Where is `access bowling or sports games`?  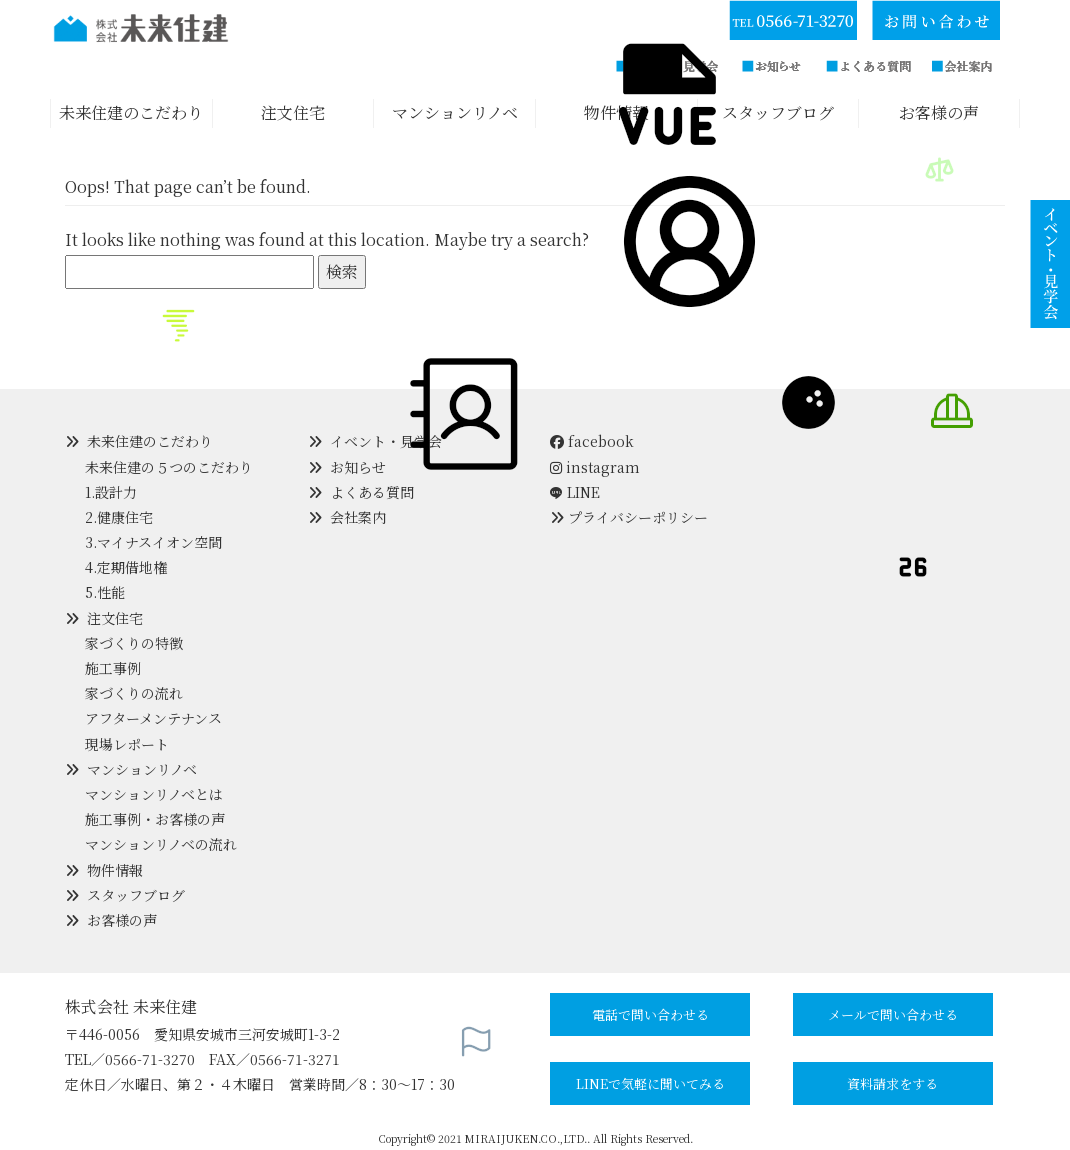 access bowling or sports games is located at coordinates (808, 402).